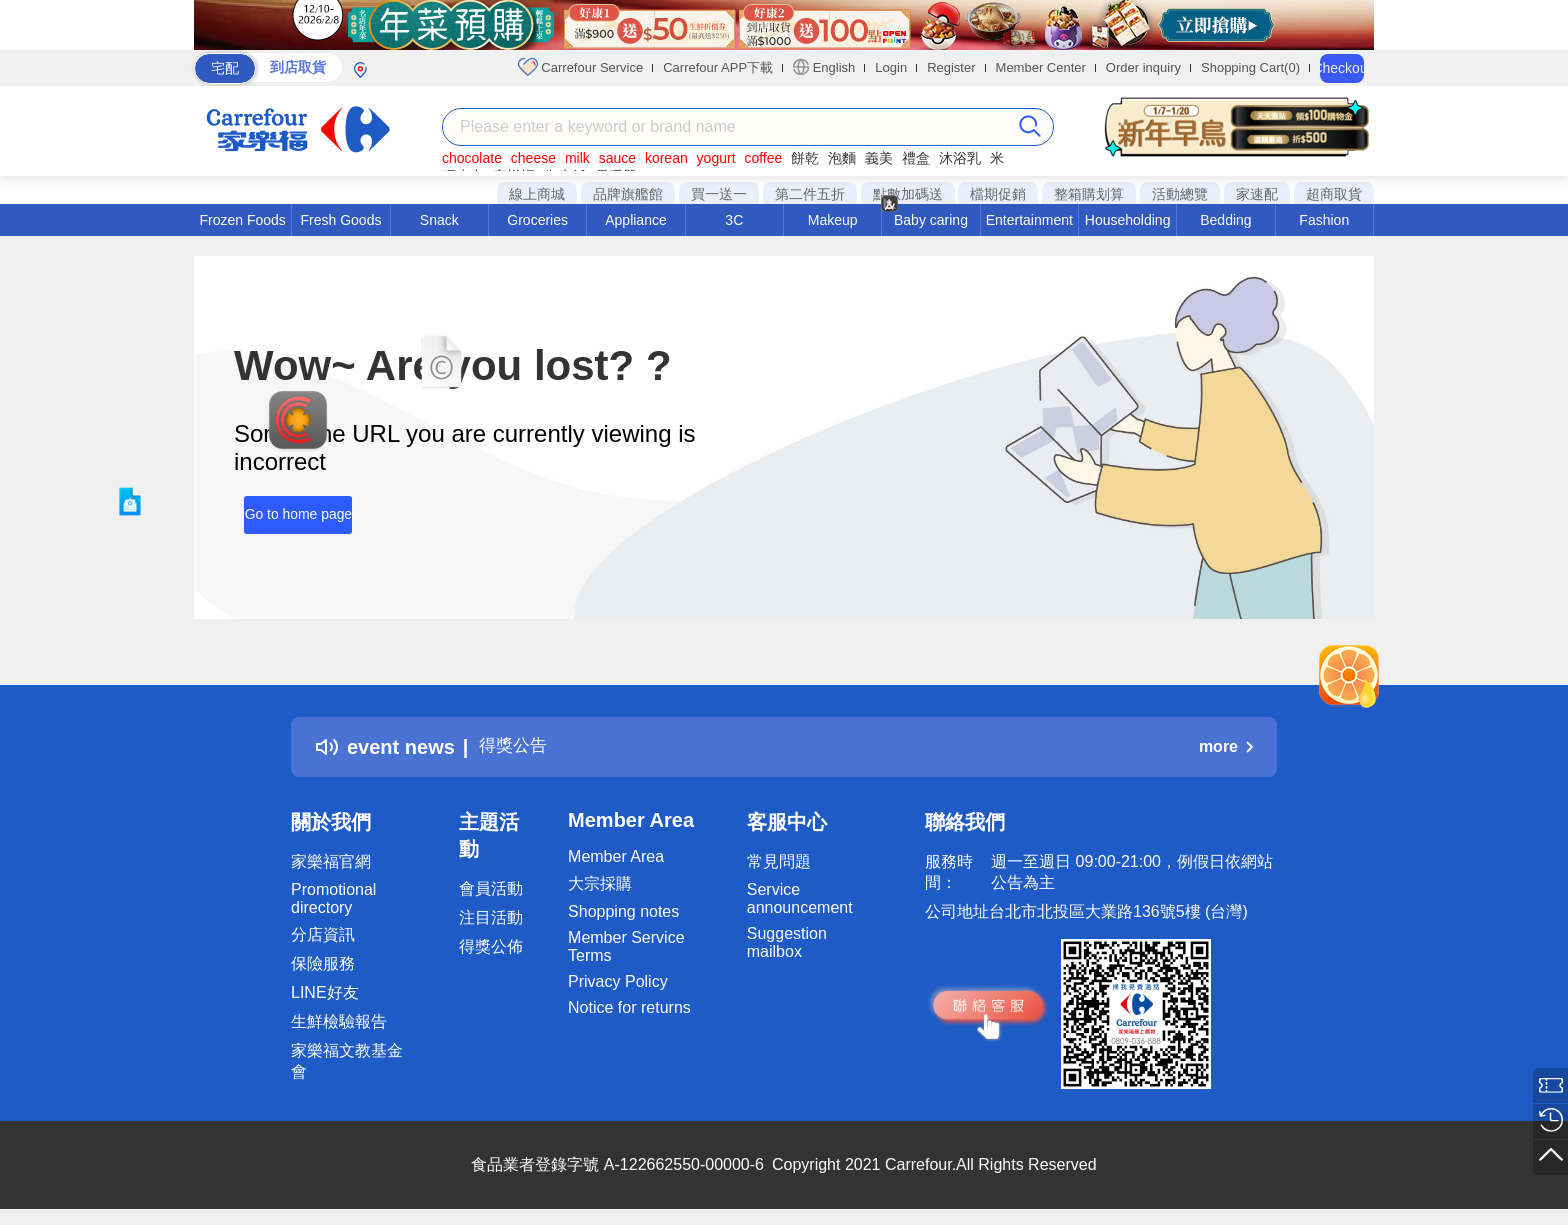 The height and width of the screenshot is (1225, 1568). Describe the element at coordinates (130, 502) in the screenshot. I see `an email message file or .eml attachment` at that location.